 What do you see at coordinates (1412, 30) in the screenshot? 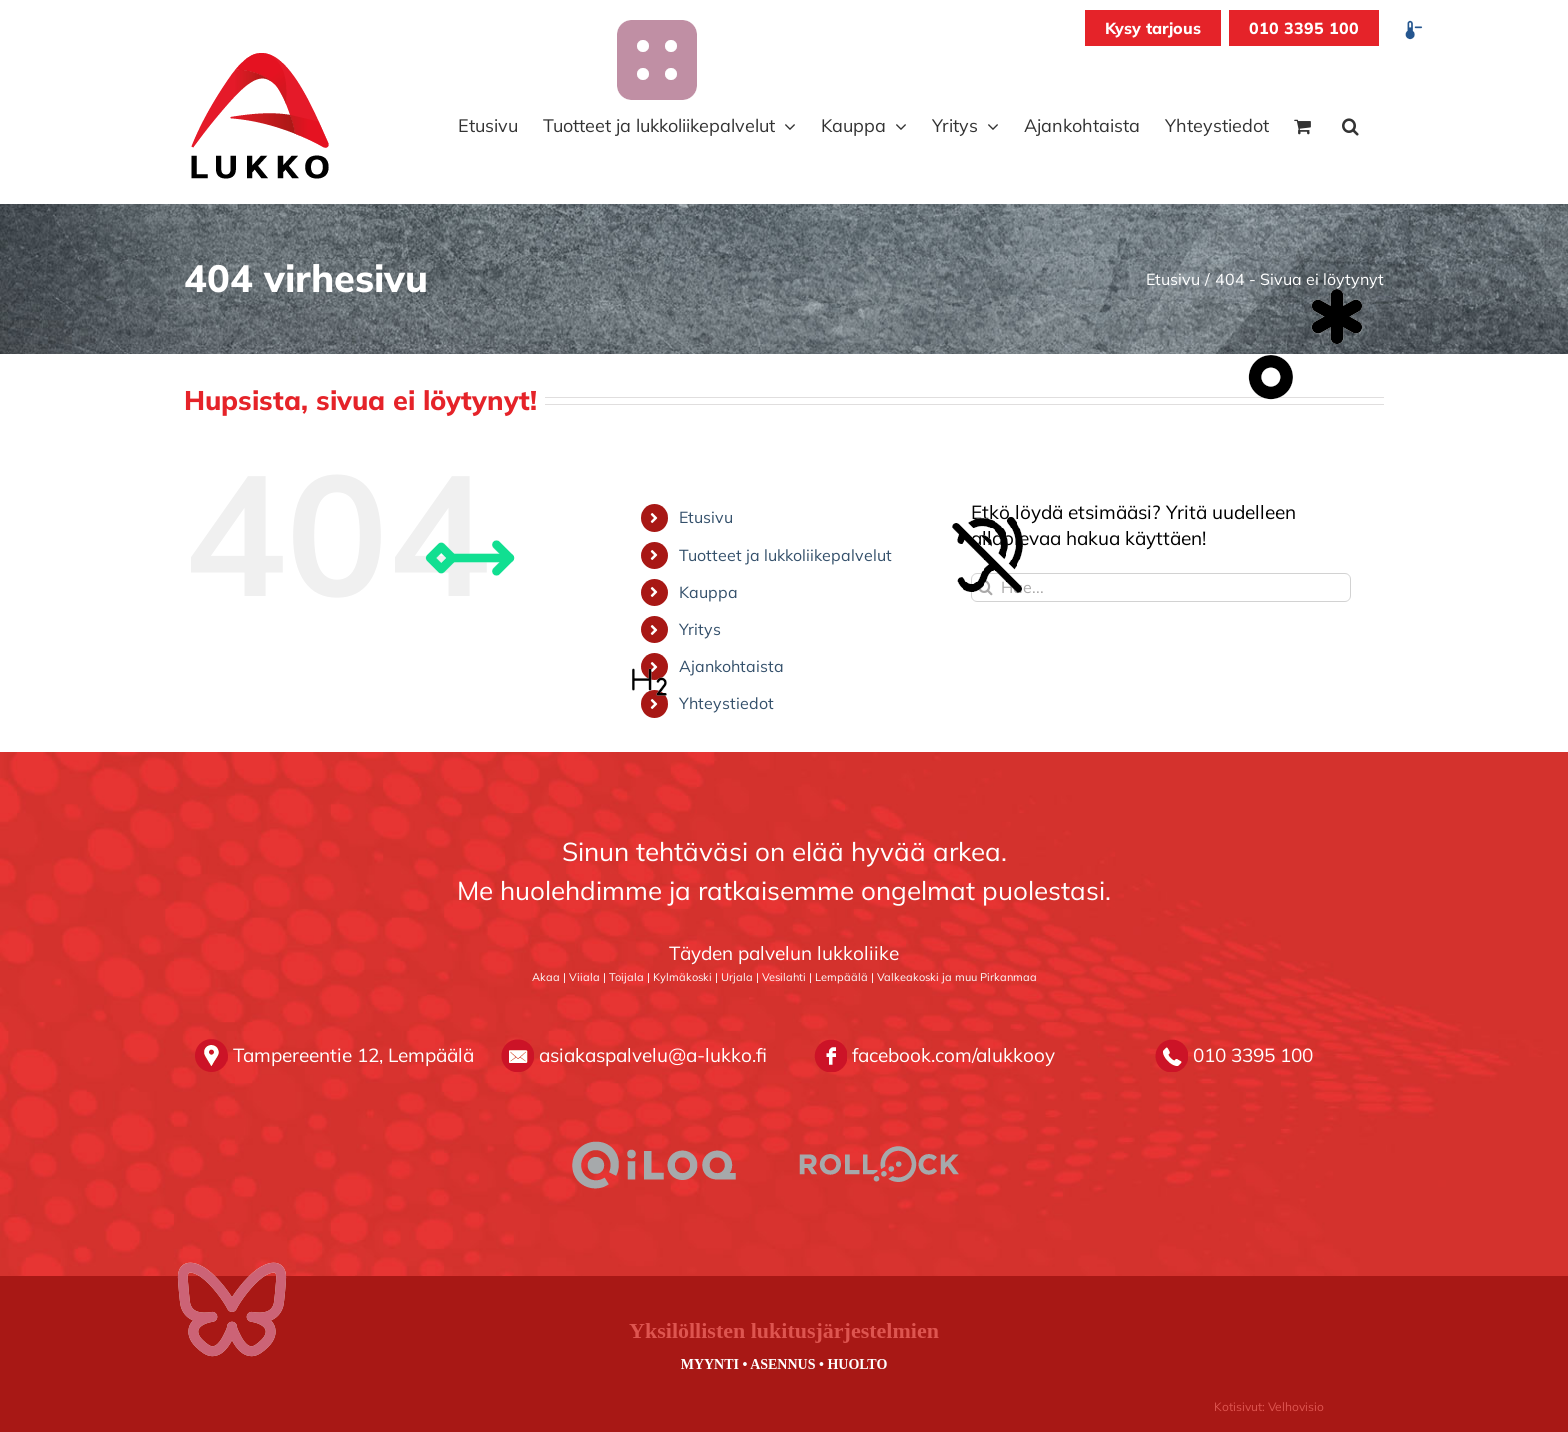
I see `decrease temperature setting` at bounding box center [1412, 30].